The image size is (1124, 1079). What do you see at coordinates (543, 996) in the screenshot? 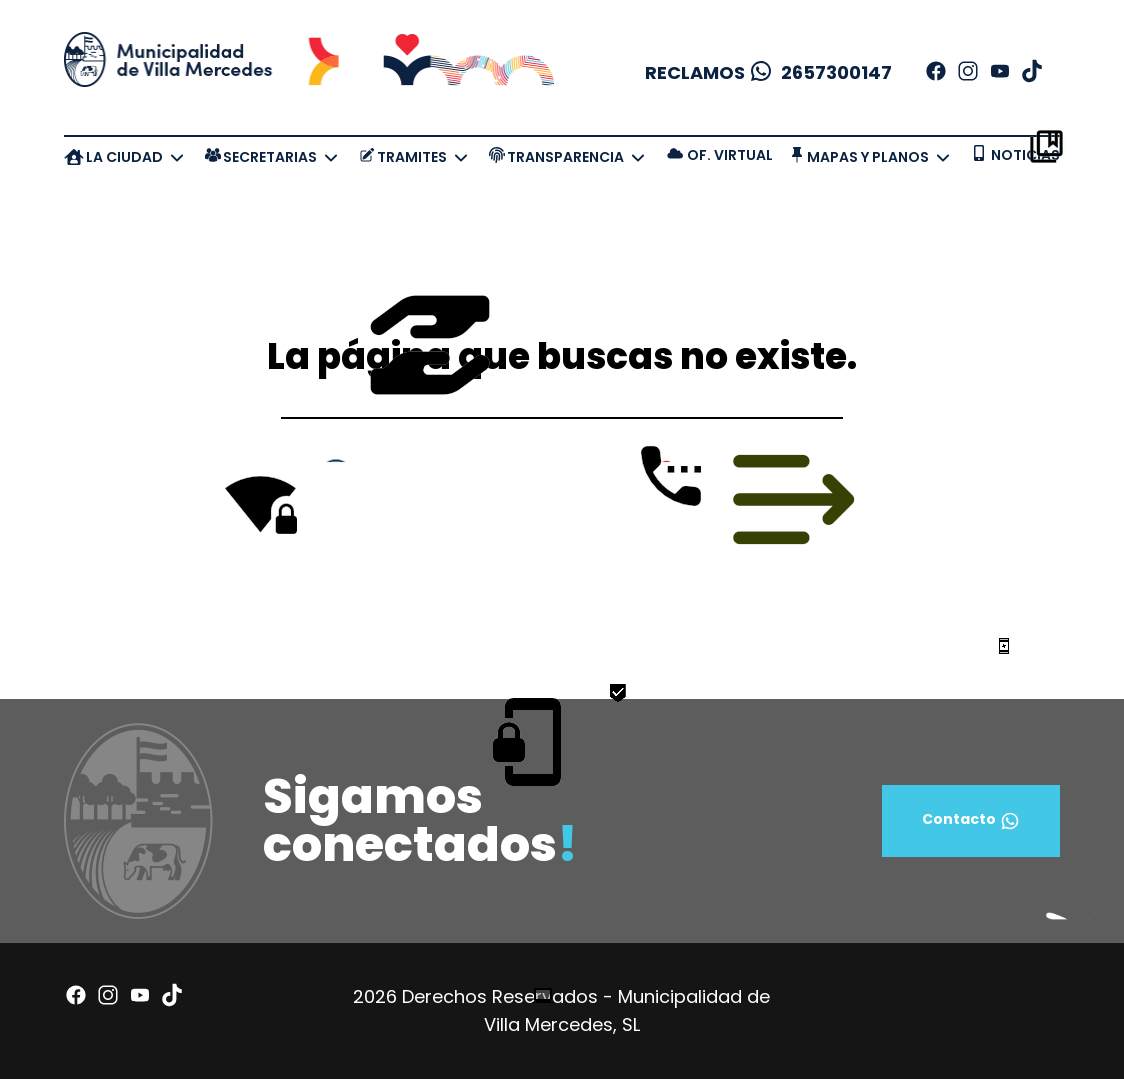
I see `access windows laptop or PC settings` at bounding box center [543, 996].